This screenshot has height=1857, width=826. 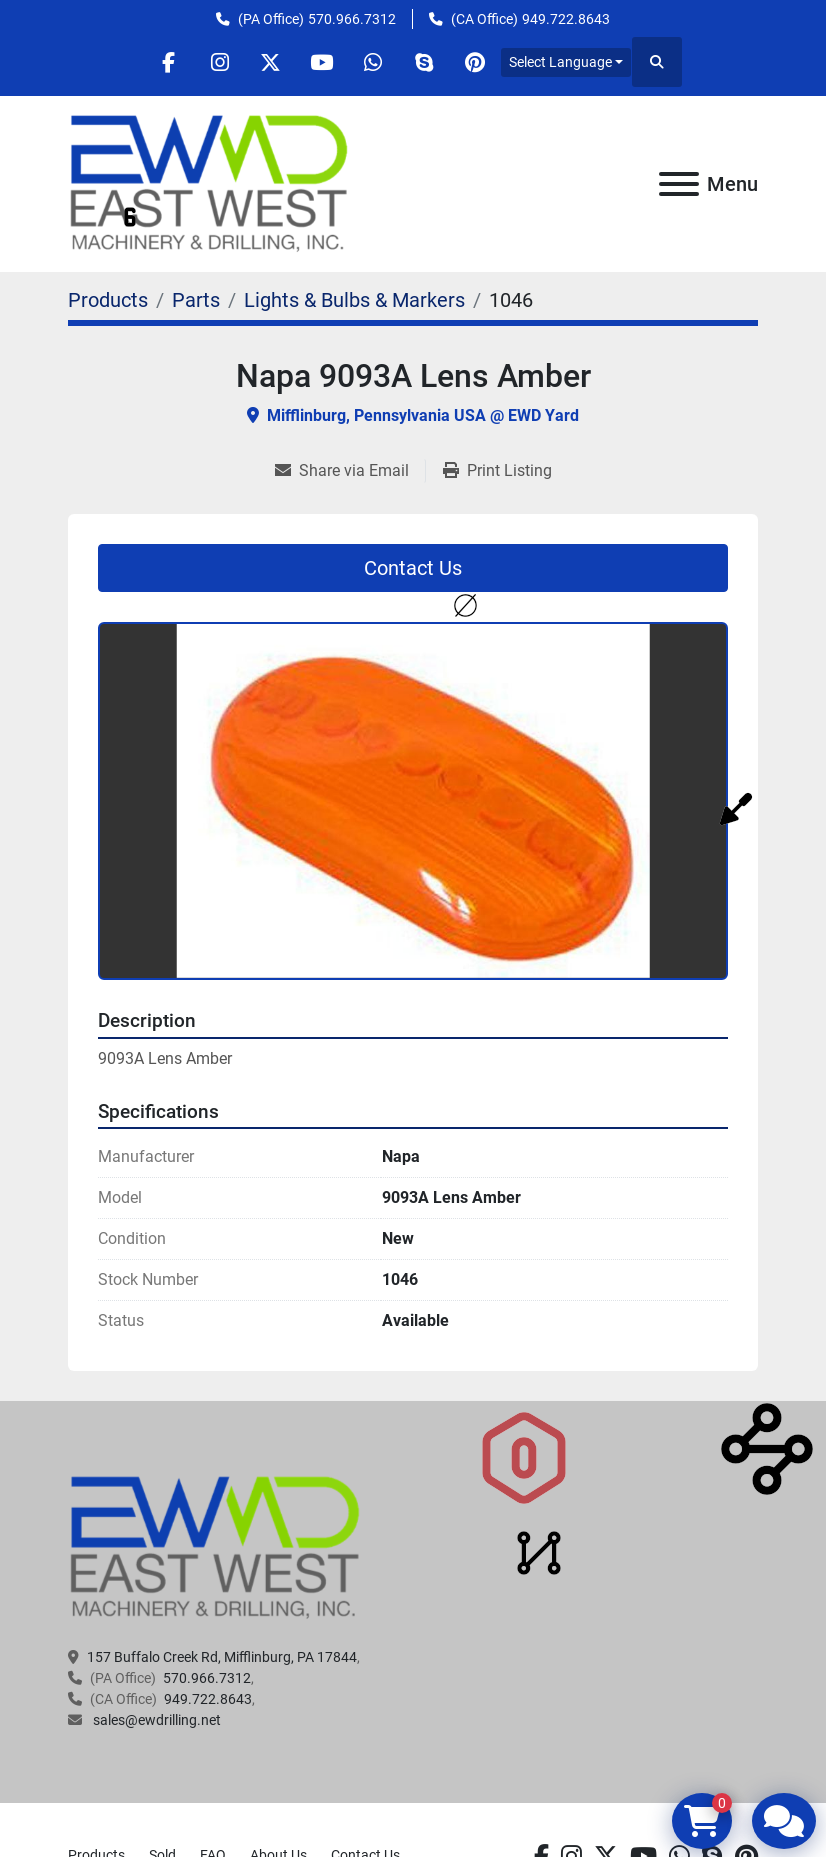 I want to click on view route waypoints or path nodes, so click(x=767, y=1449).